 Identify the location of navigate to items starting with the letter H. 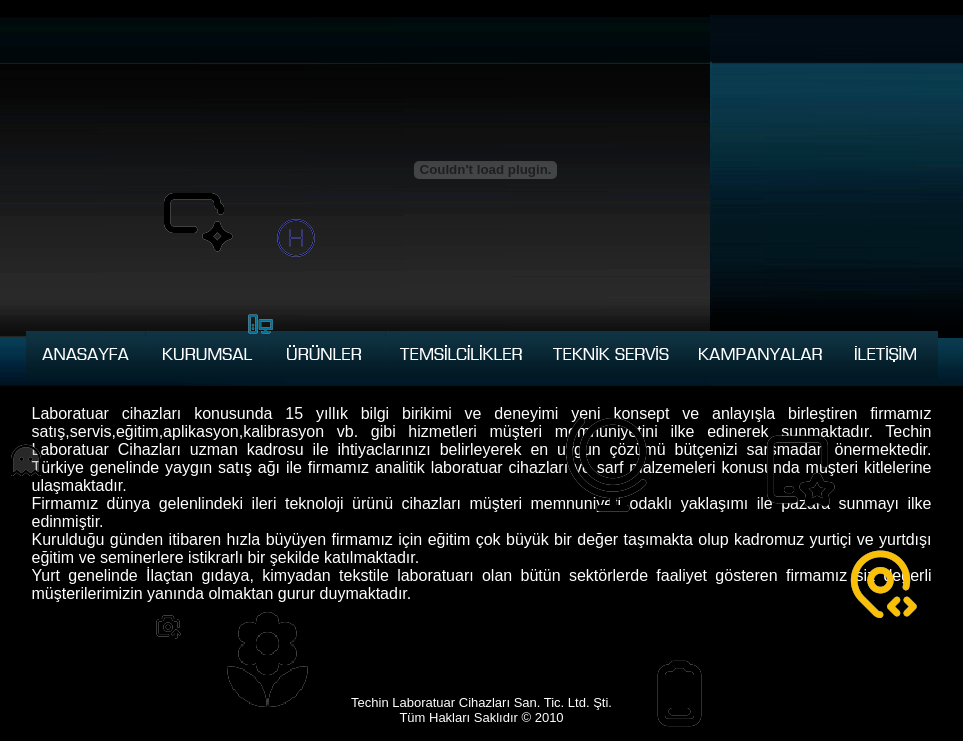
(296, 238).